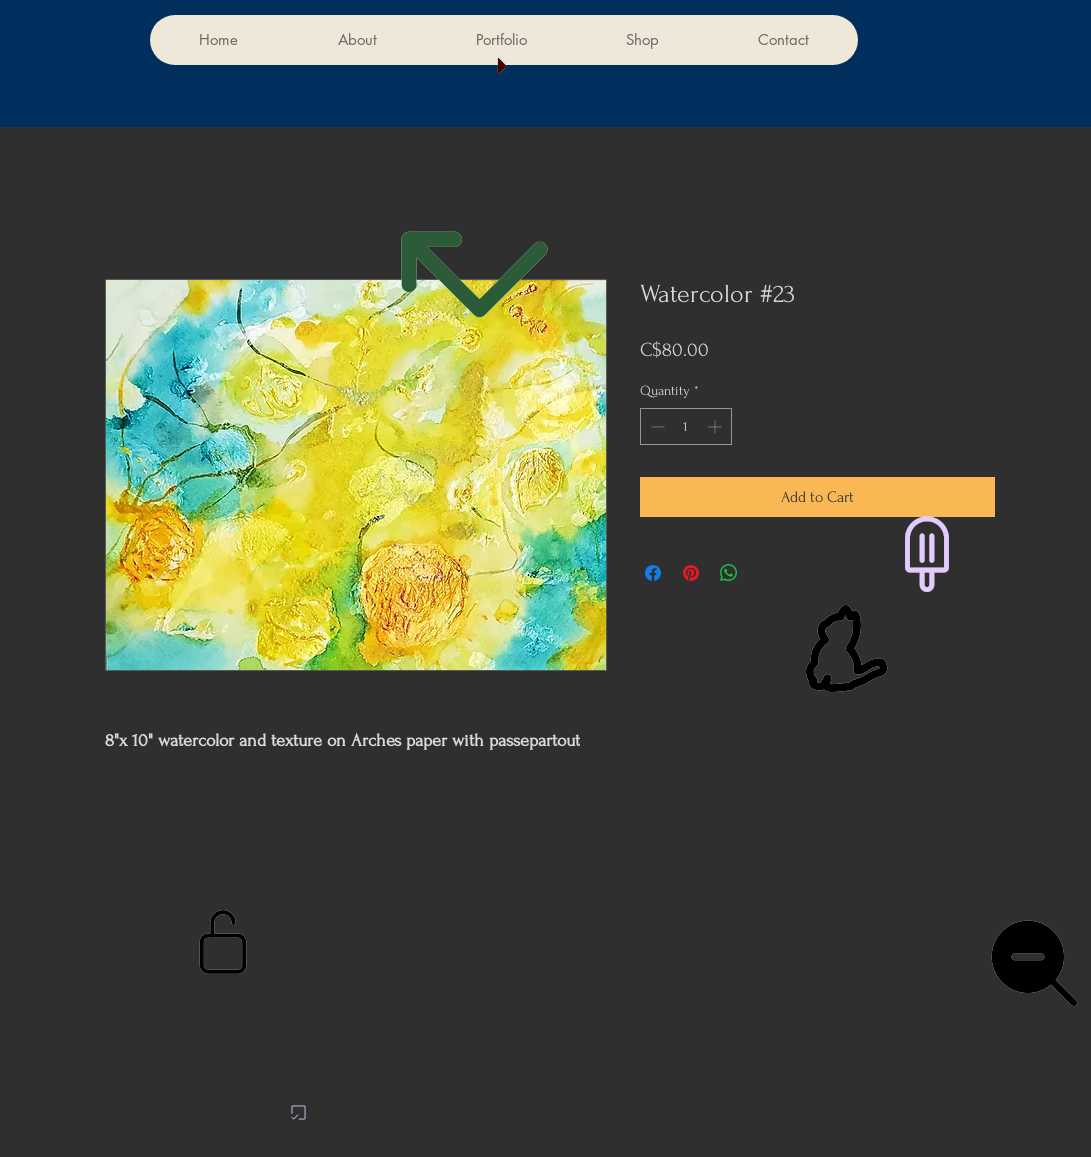 The width and height of the screenshot is (1091, 1157). Describe the element at coordinates (298, 1112) in the screenshot. I see `mark task as complete` at that location.